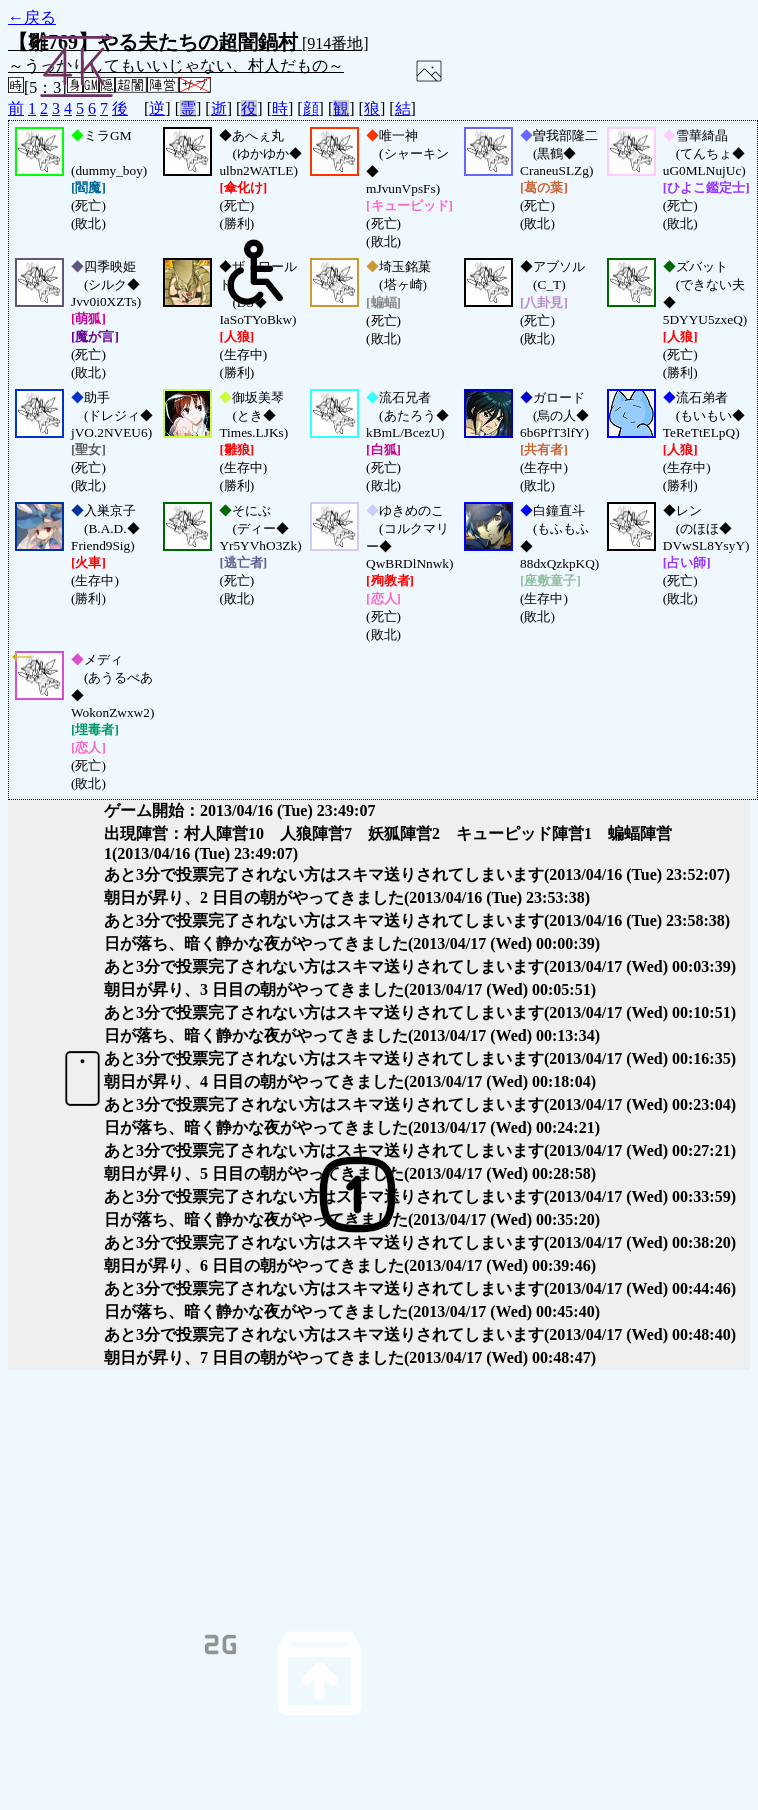  What do you see at coordinates (82, 1078) in the screenshot?
I see `access device camera through mobile` at bounding box center [82, 1078].